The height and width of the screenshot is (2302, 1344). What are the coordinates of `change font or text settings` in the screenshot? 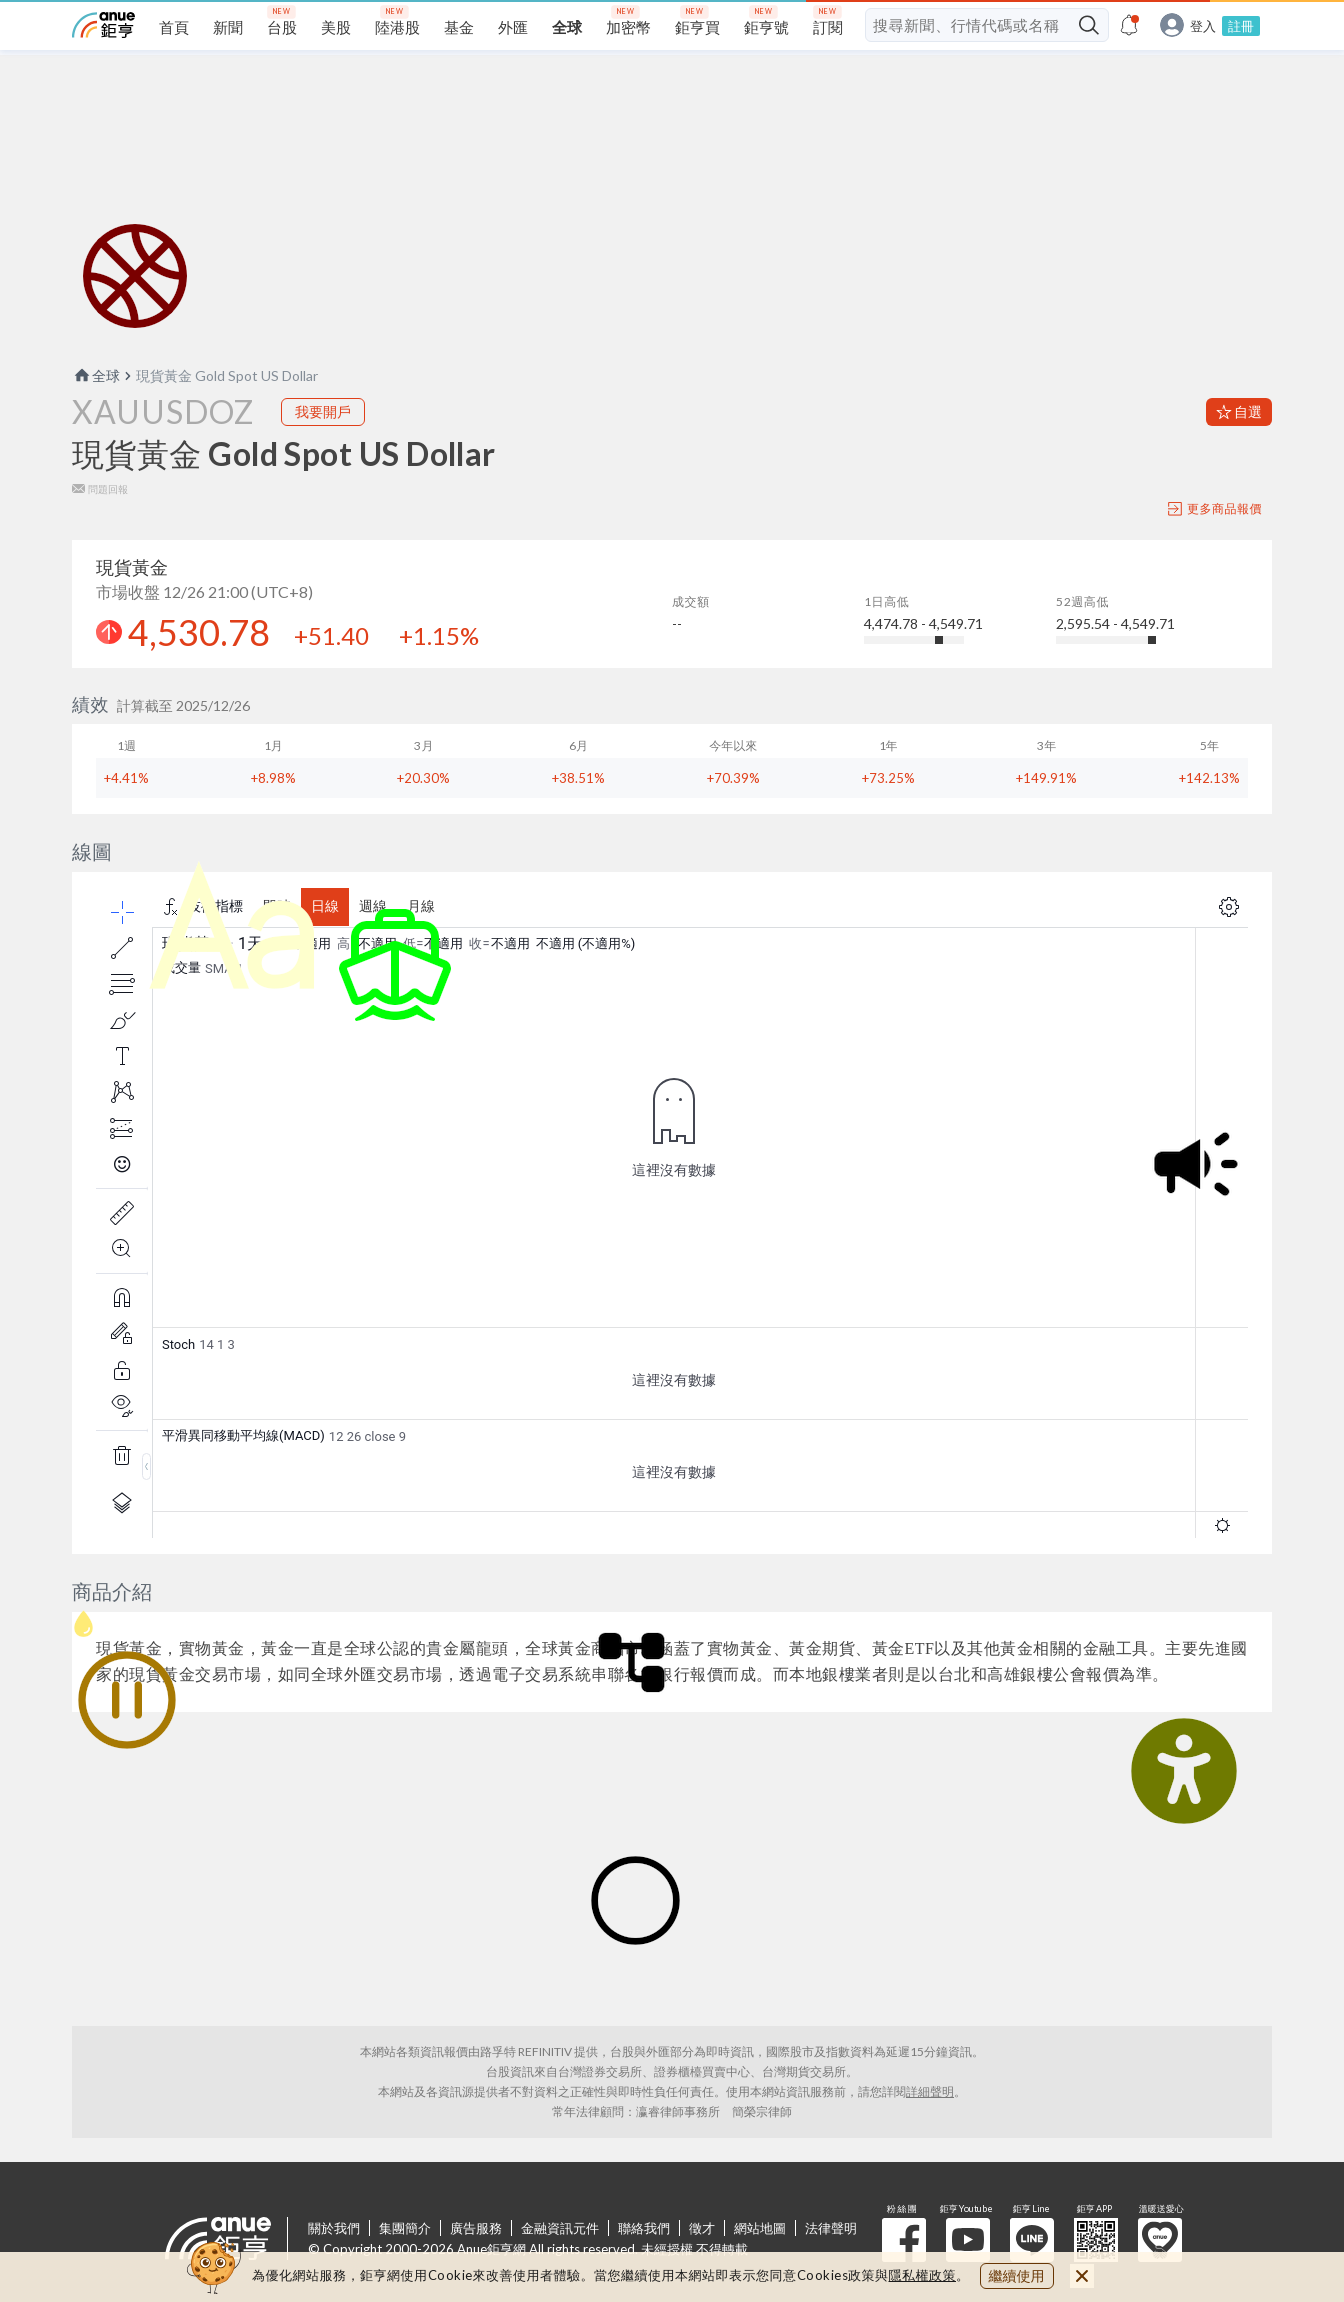 It's located at (232, 929).